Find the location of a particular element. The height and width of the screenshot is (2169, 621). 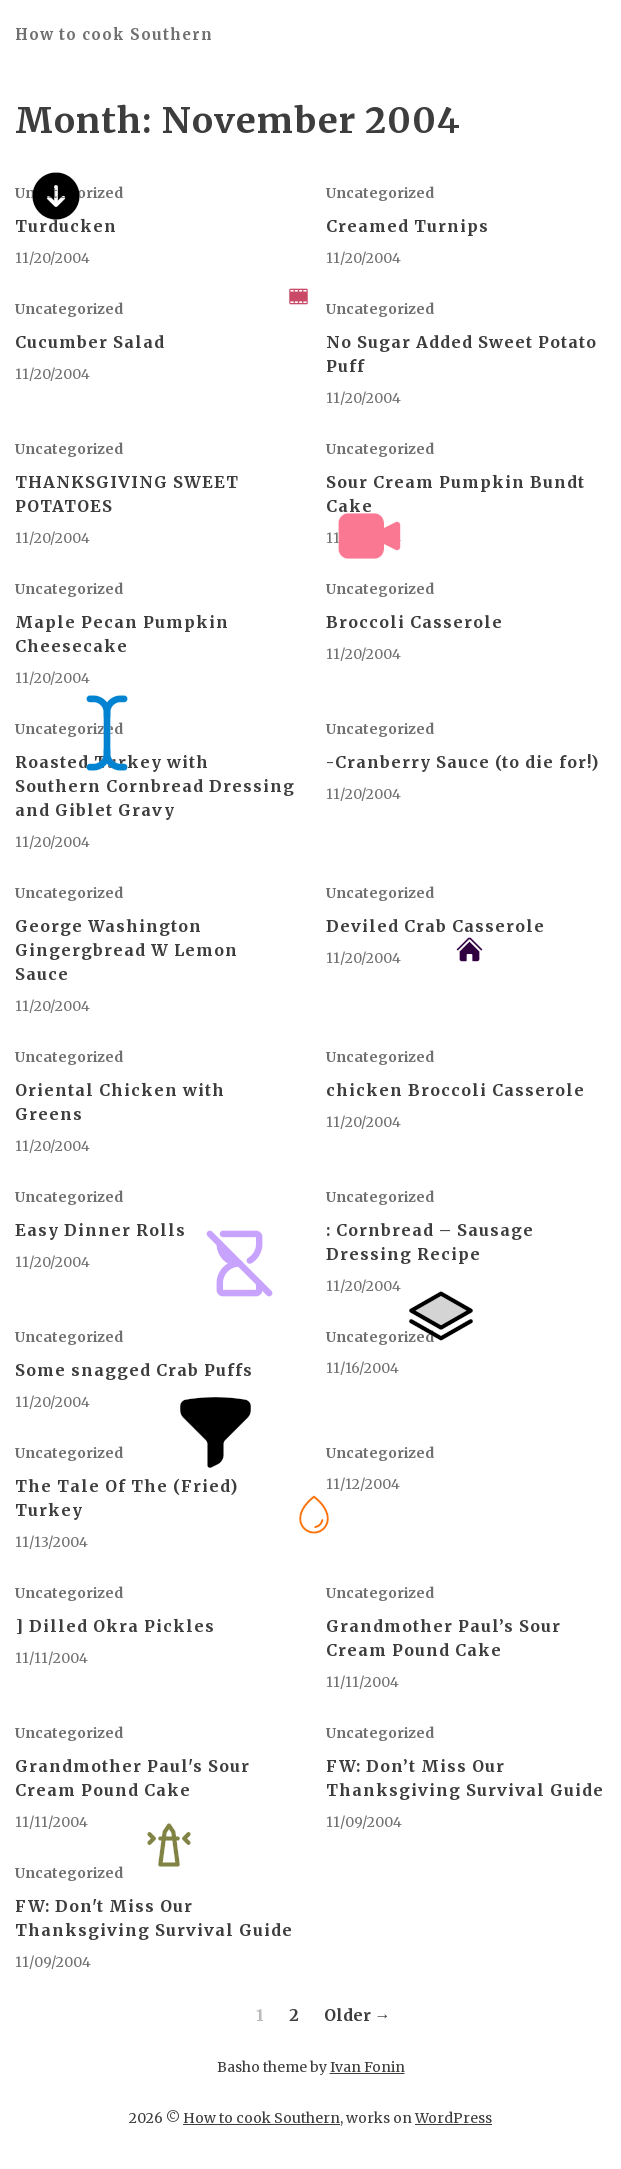

filter or sort content is located at coordinates (215, 1432).